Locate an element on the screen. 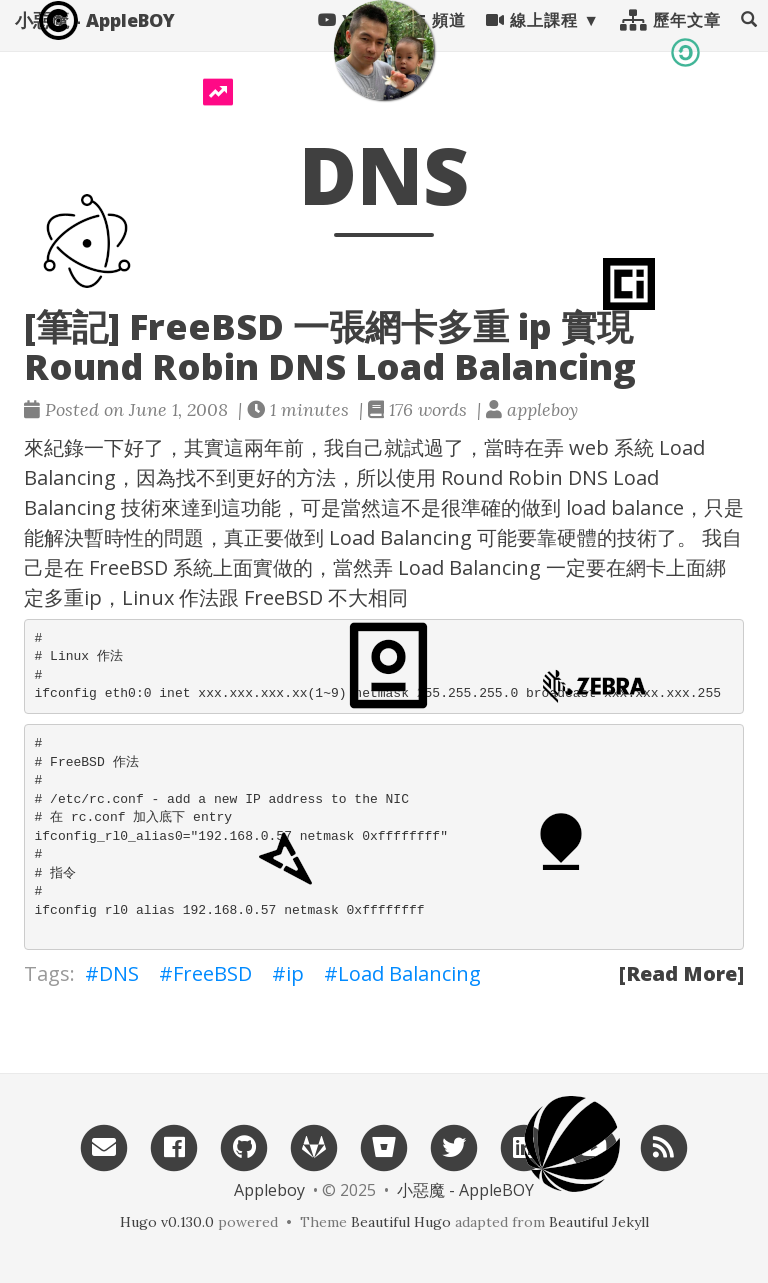 This screenshot has height=1283, width=768. open the Continente app or website is located at coordinates (58, 20).